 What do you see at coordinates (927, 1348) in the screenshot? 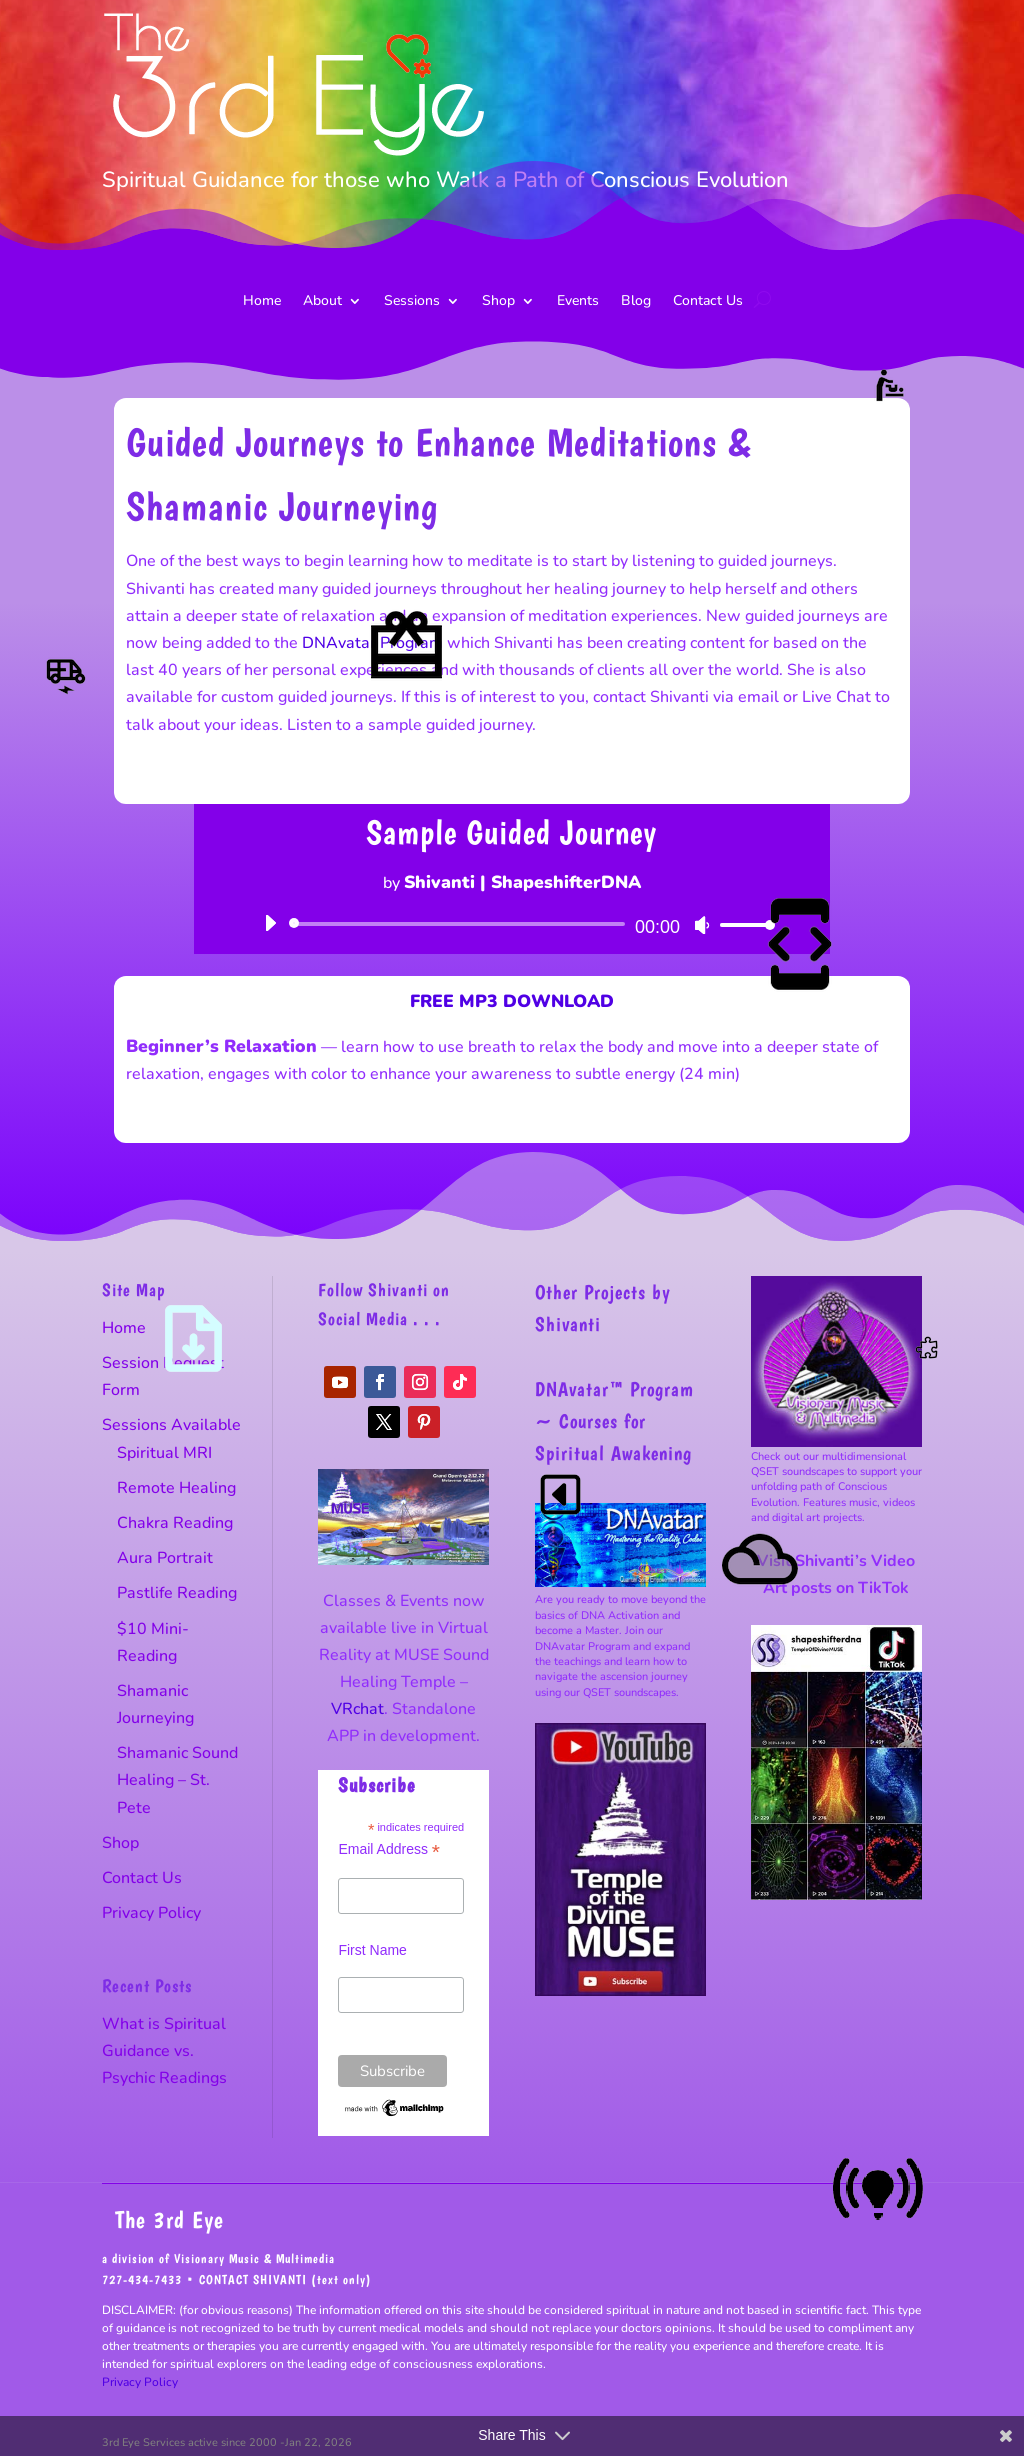
I see `access plugins or extensions` at bounding box center [927, 1348].